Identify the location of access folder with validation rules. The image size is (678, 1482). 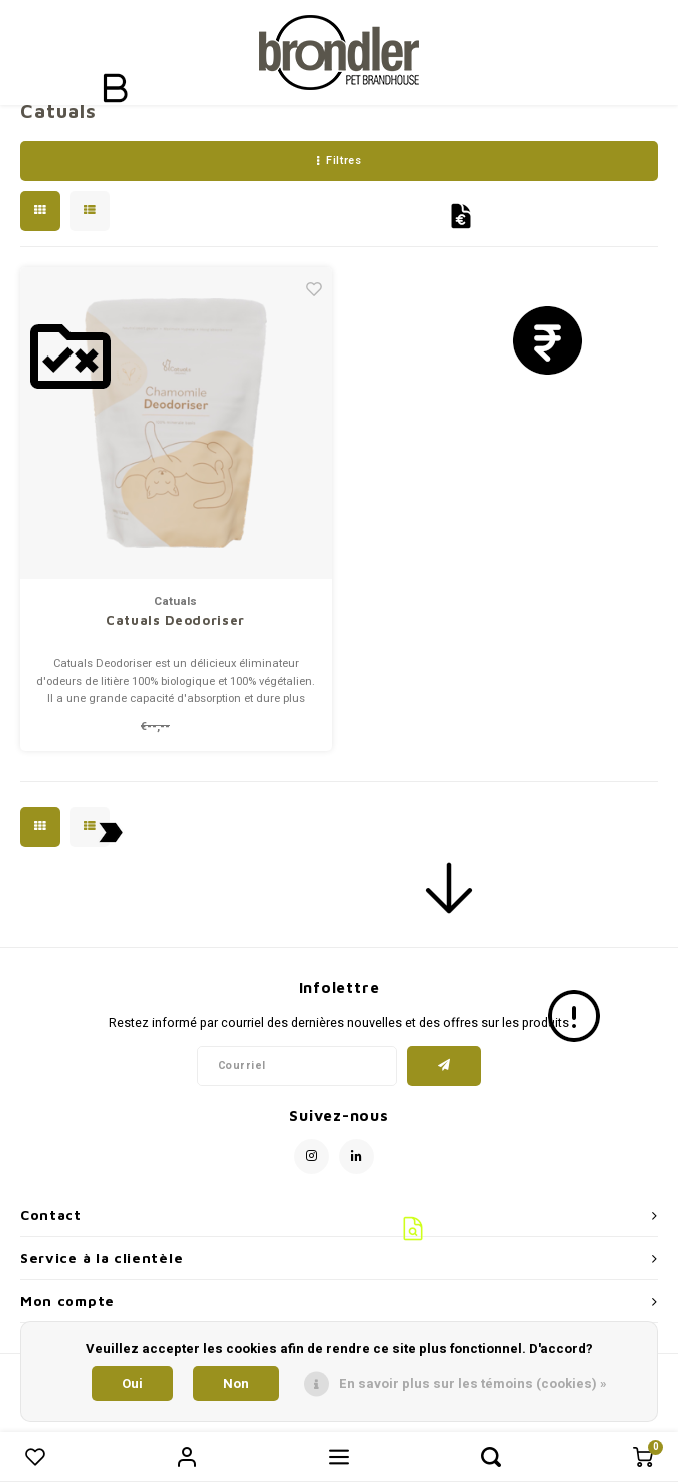
(70, 356).